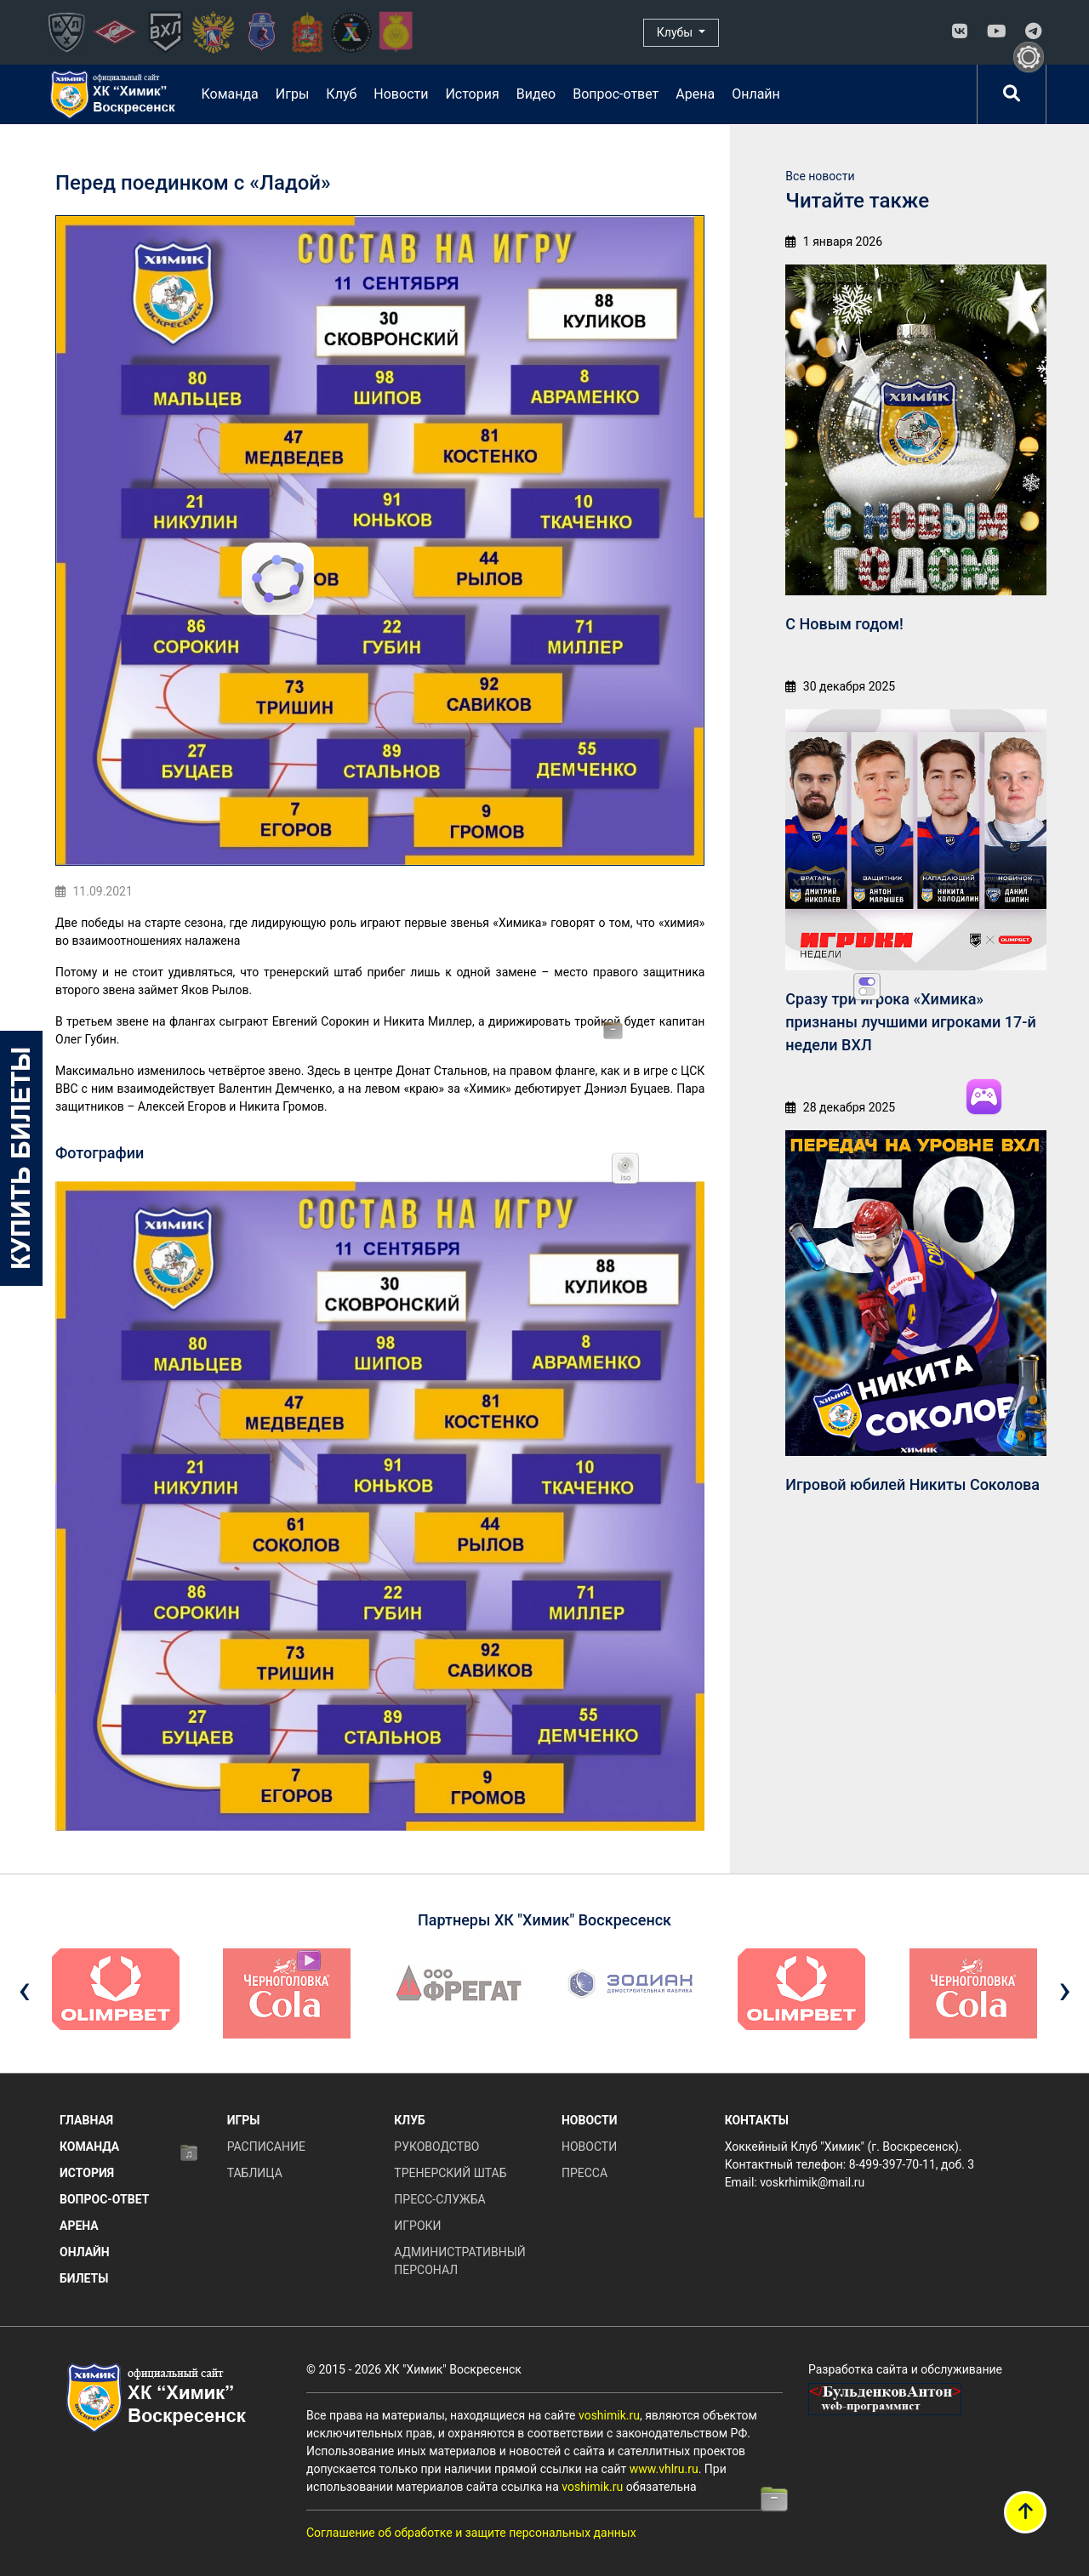 Image resolution: width=1089 pixels, height=2576 pixels. Describe the element at coordinates (189, 2152) in the screenshot. I see `open your music folder` at that location.